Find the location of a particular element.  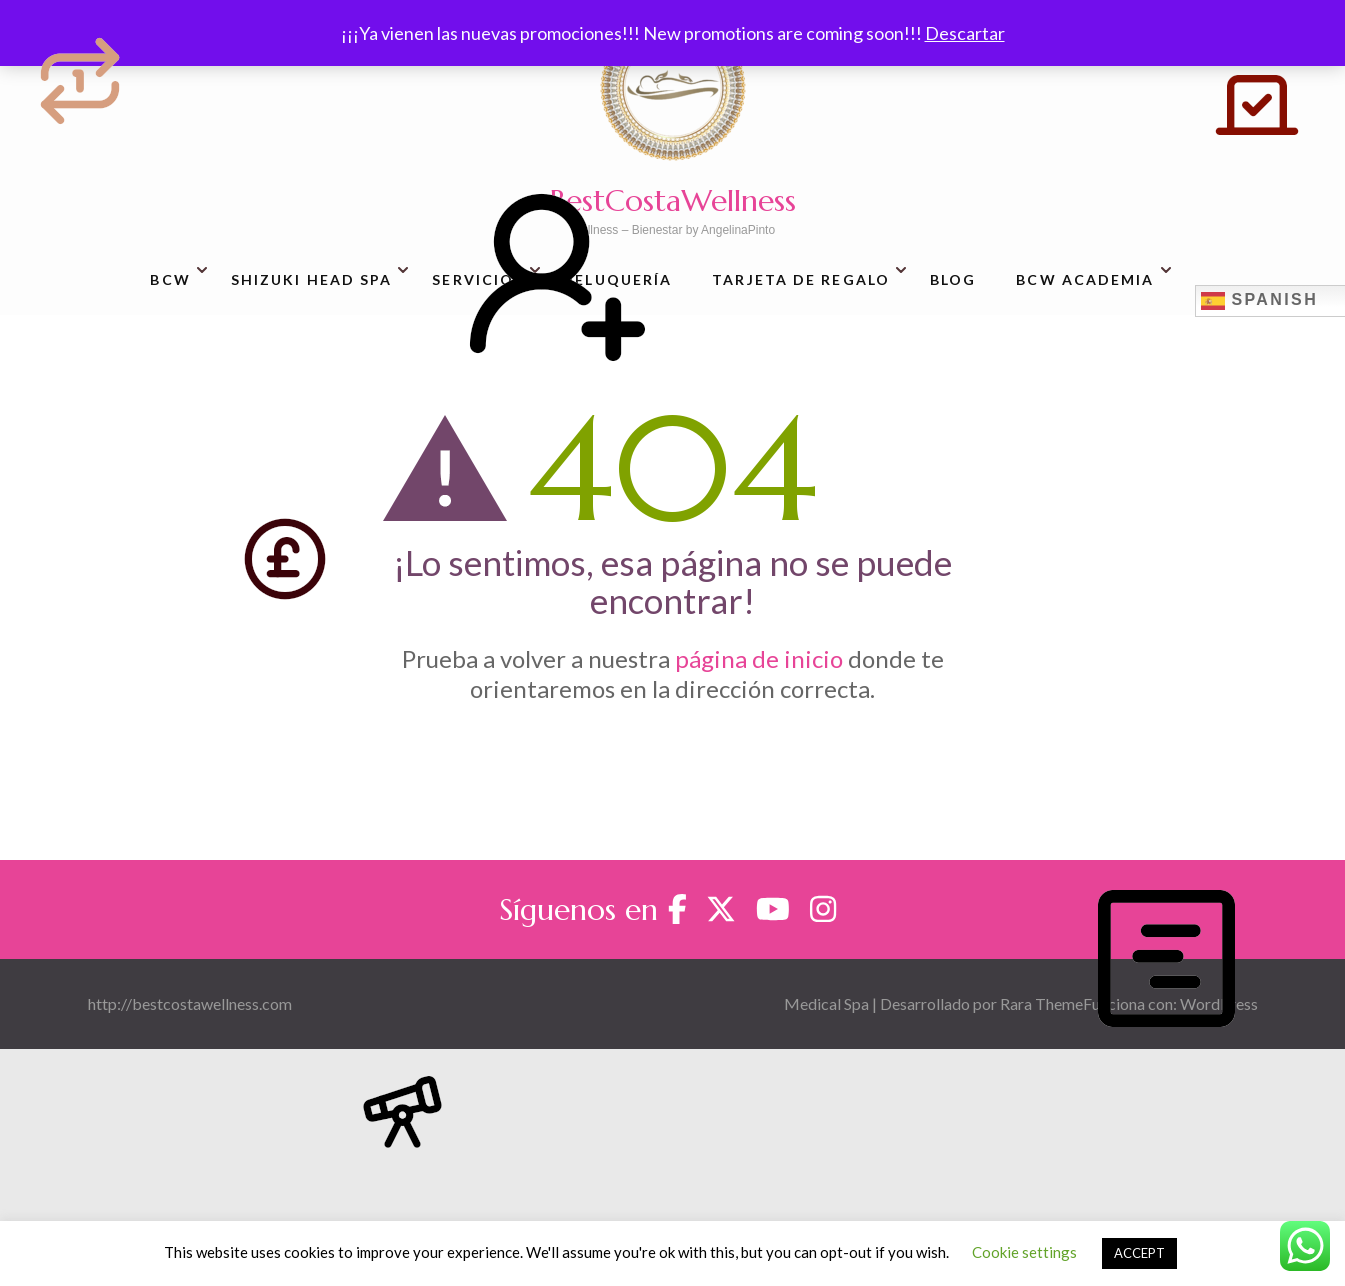

add a new contact or friend is located at coordinates (557, 273).